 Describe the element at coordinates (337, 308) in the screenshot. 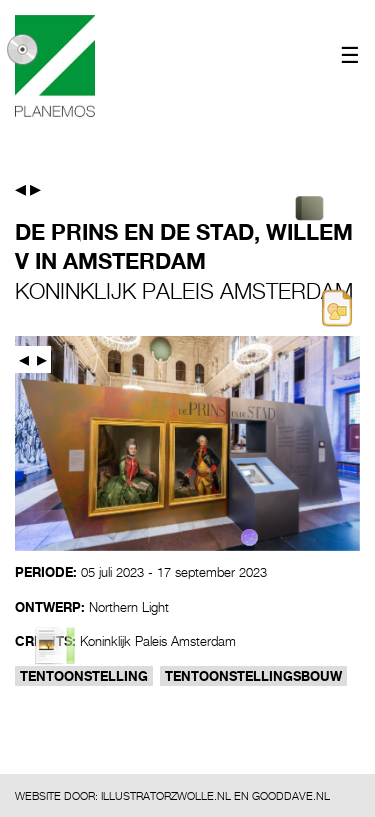

I see `libreoffice draw template file` at that location.